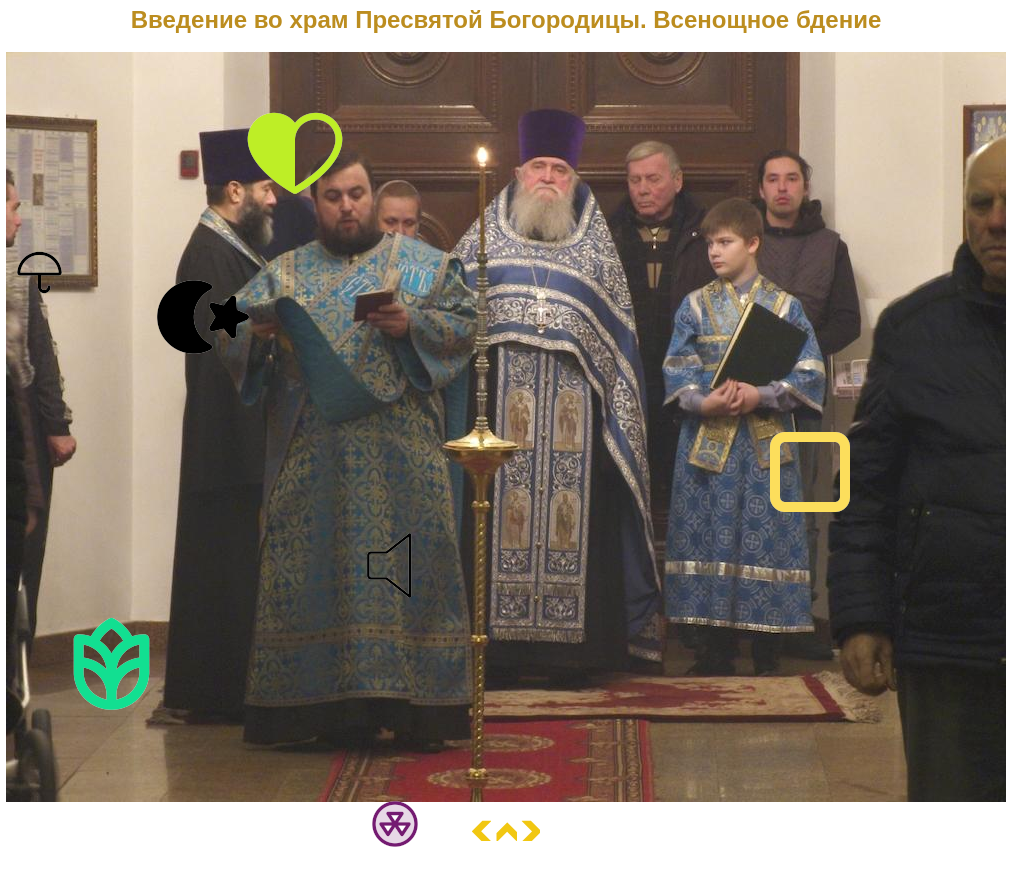  I want to click on indicates Islamic religious content or settings, so click(200, 317).